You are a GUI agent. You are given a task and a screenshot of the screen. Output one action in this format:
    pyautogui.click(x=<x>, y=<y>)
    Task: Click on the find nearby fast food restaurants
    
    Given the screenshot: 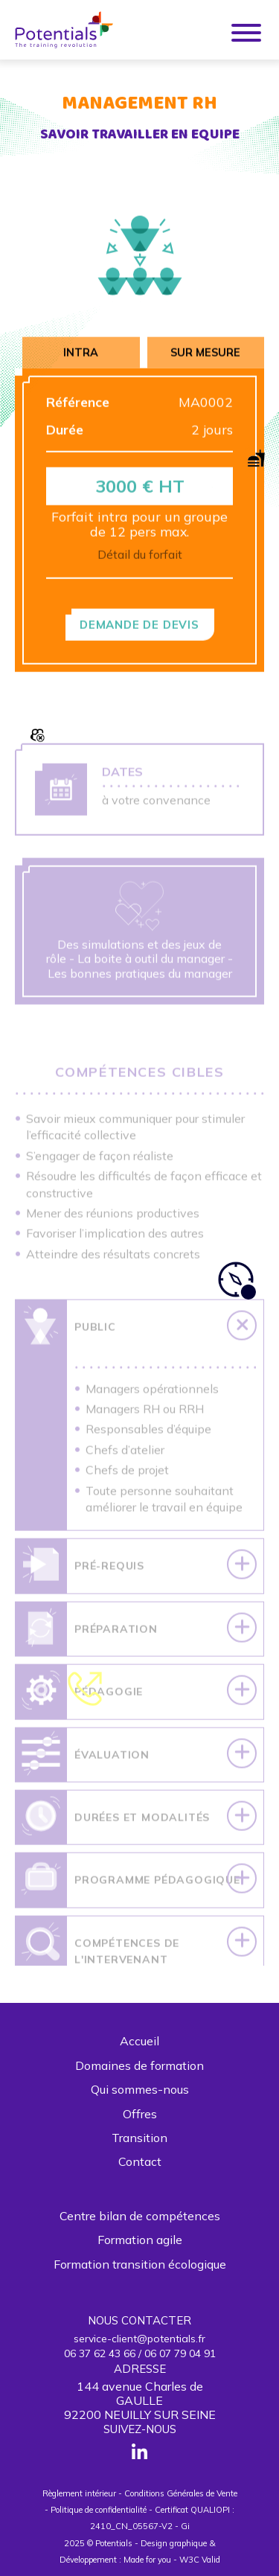 What is the action you would take?
    pyautogui.click(x=256, y=458)
    